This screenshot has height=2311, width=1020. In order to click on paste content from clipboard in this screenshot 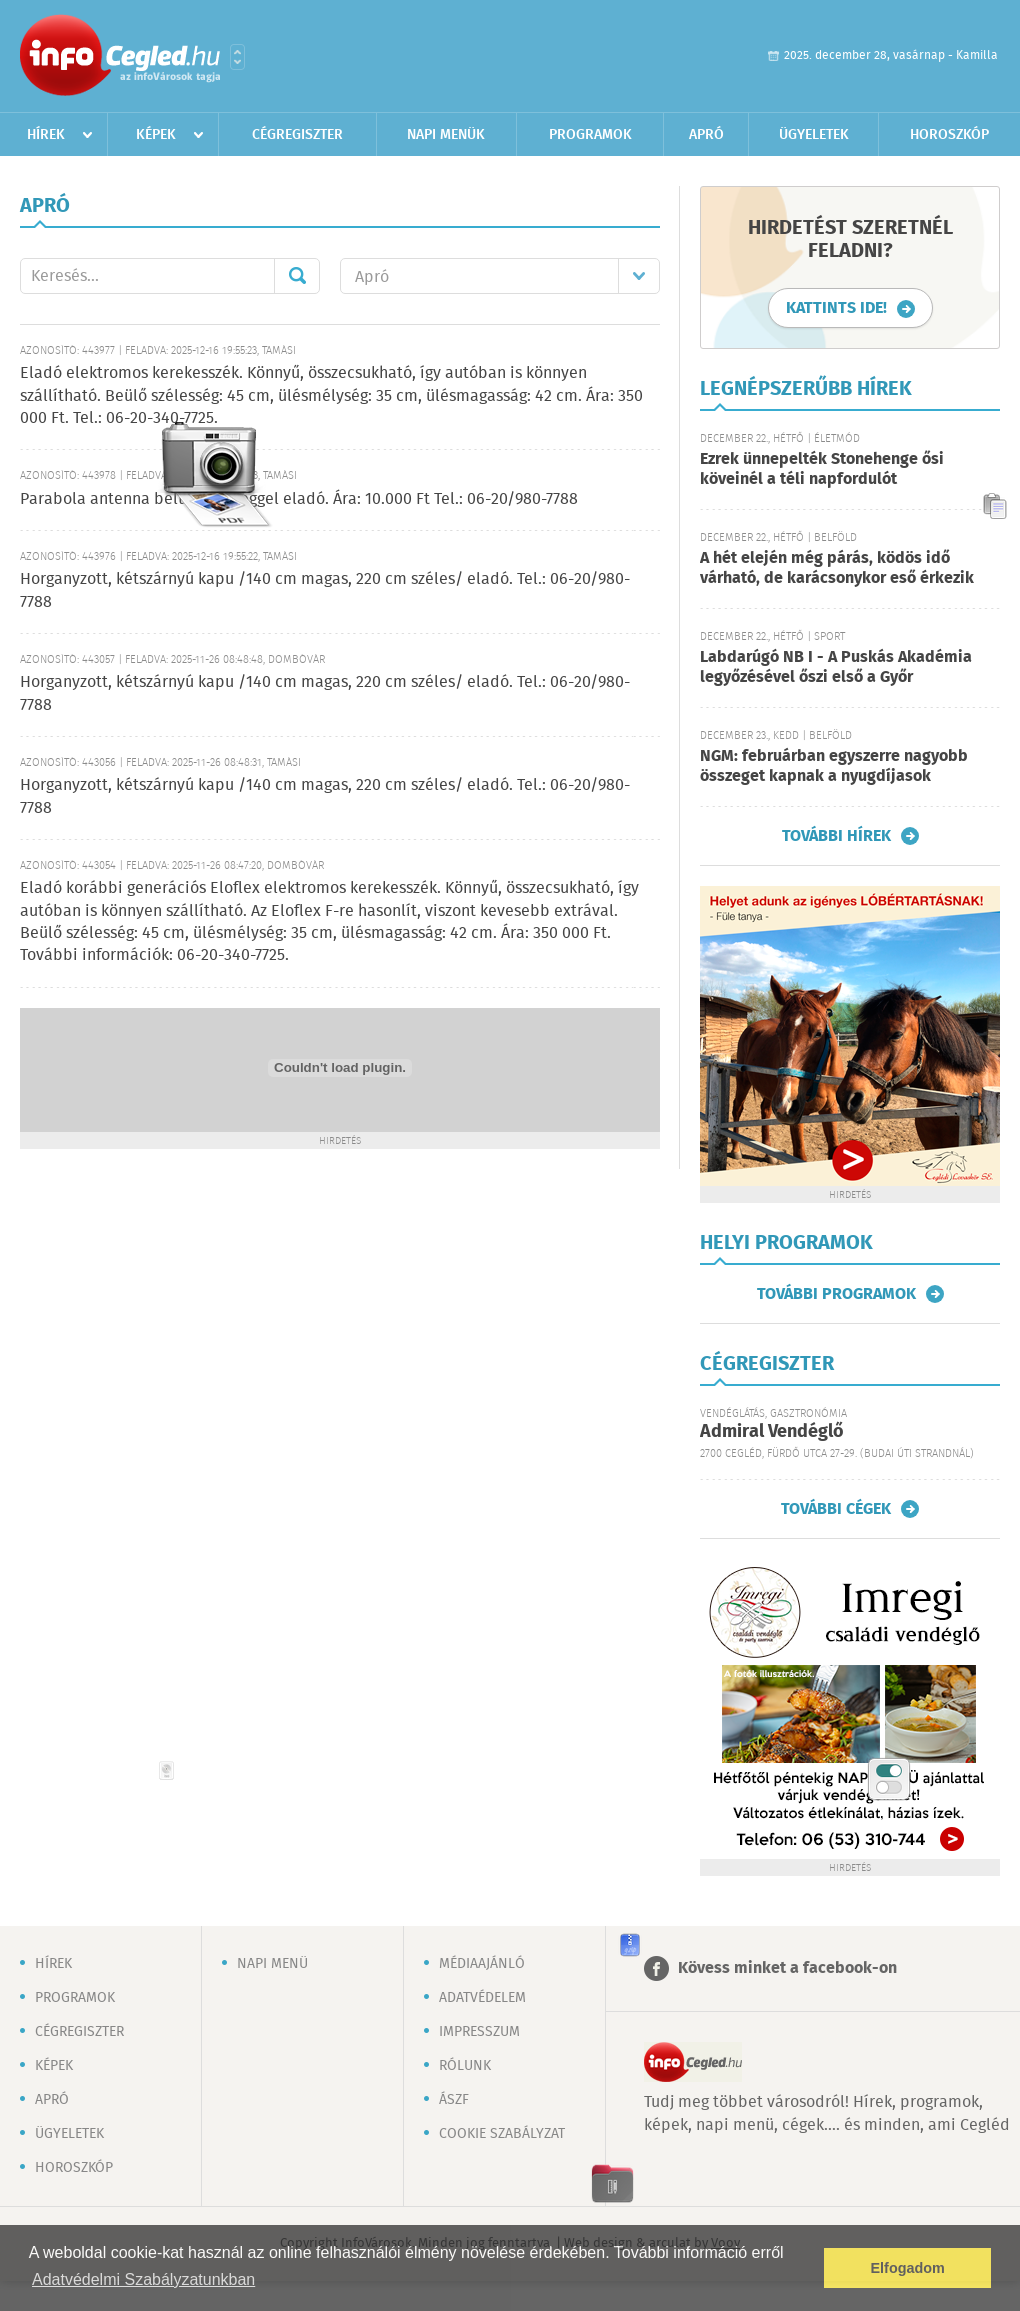, I will do `click(995, 506)`.